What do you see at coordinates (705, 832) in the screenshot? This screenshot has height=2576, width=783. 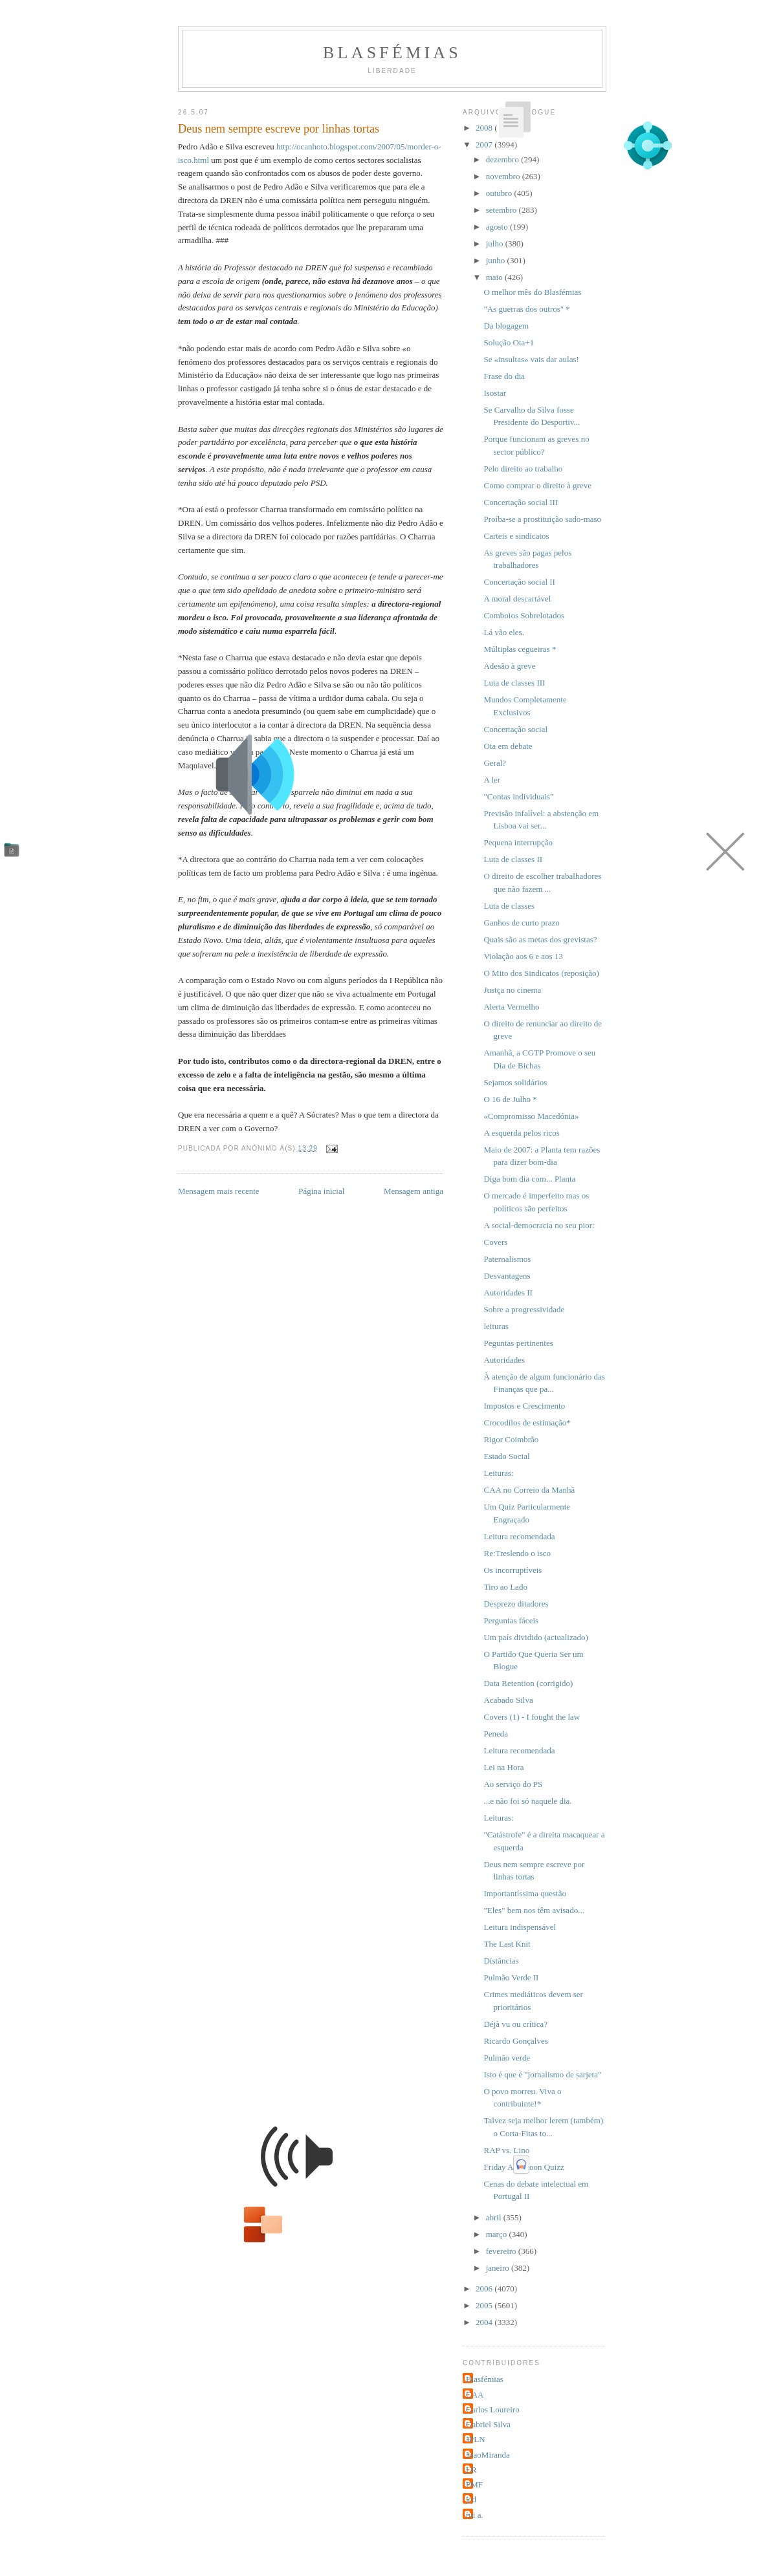 I see `delete or remove an item` at bounding box center [705, 832].